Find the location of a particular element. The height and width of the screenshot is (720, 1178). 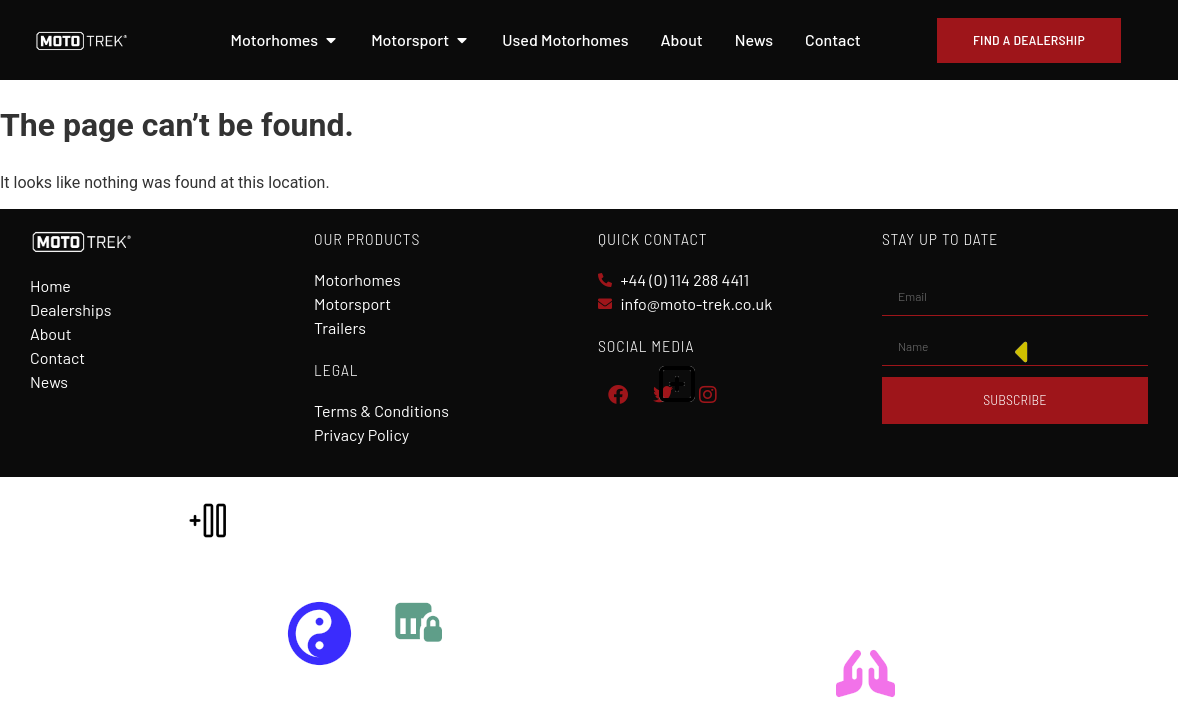

add a new item or entry is located at coordinates (677, 384).